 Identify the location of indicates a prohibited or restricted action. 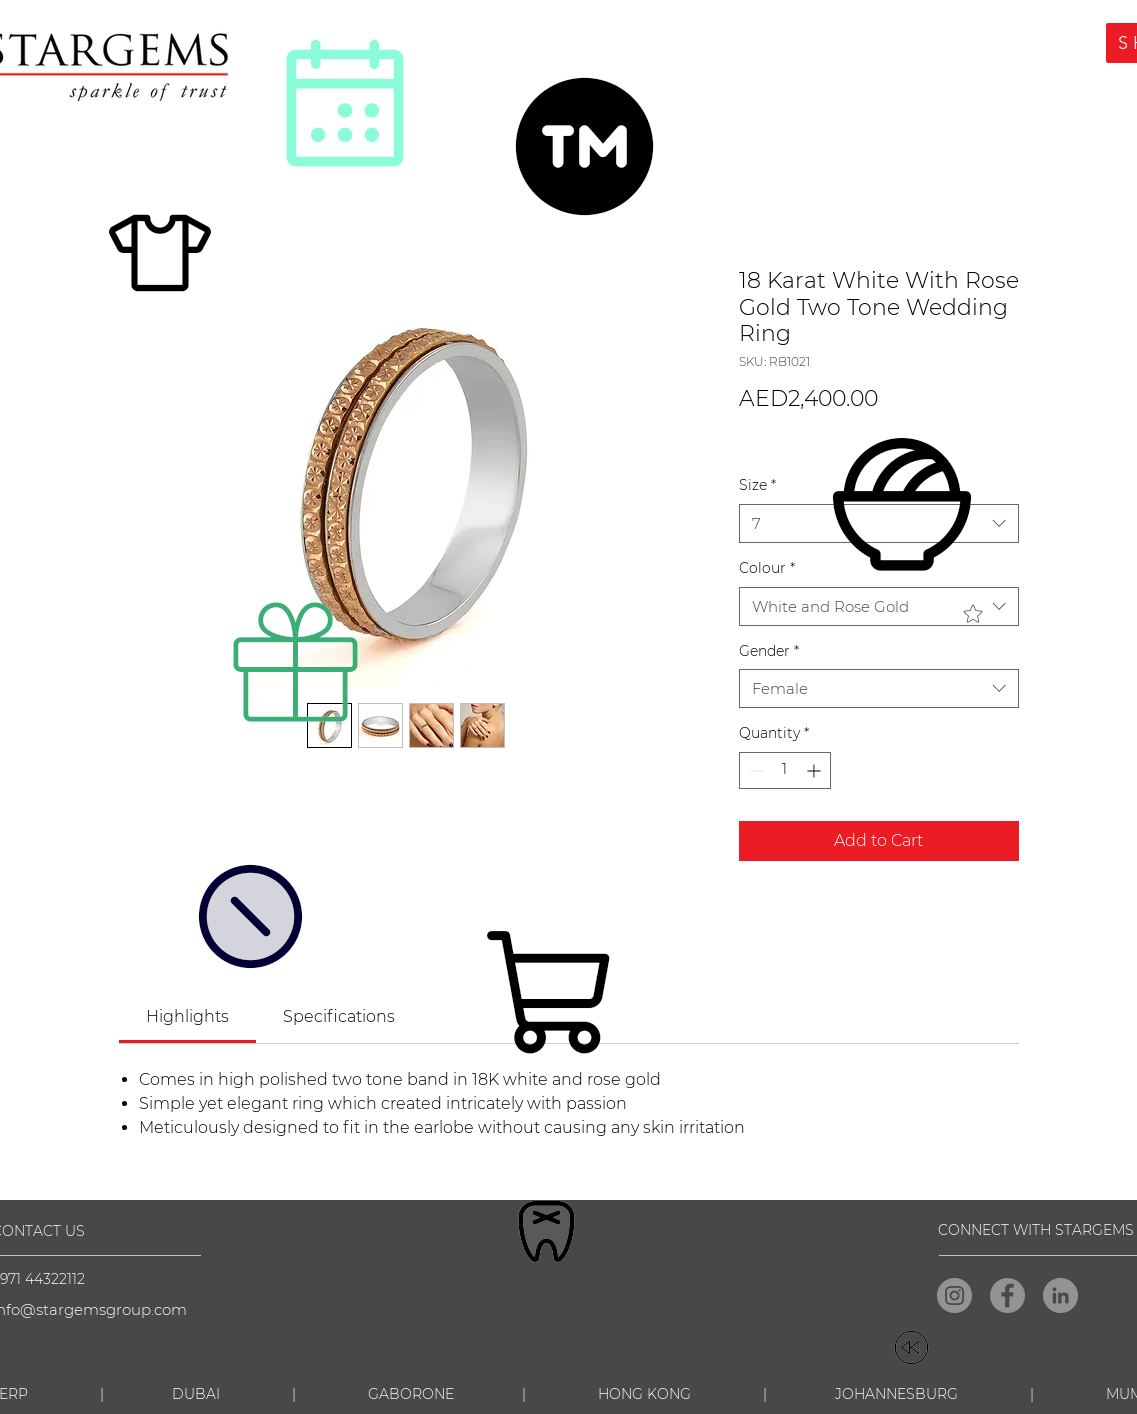
(250, 916).